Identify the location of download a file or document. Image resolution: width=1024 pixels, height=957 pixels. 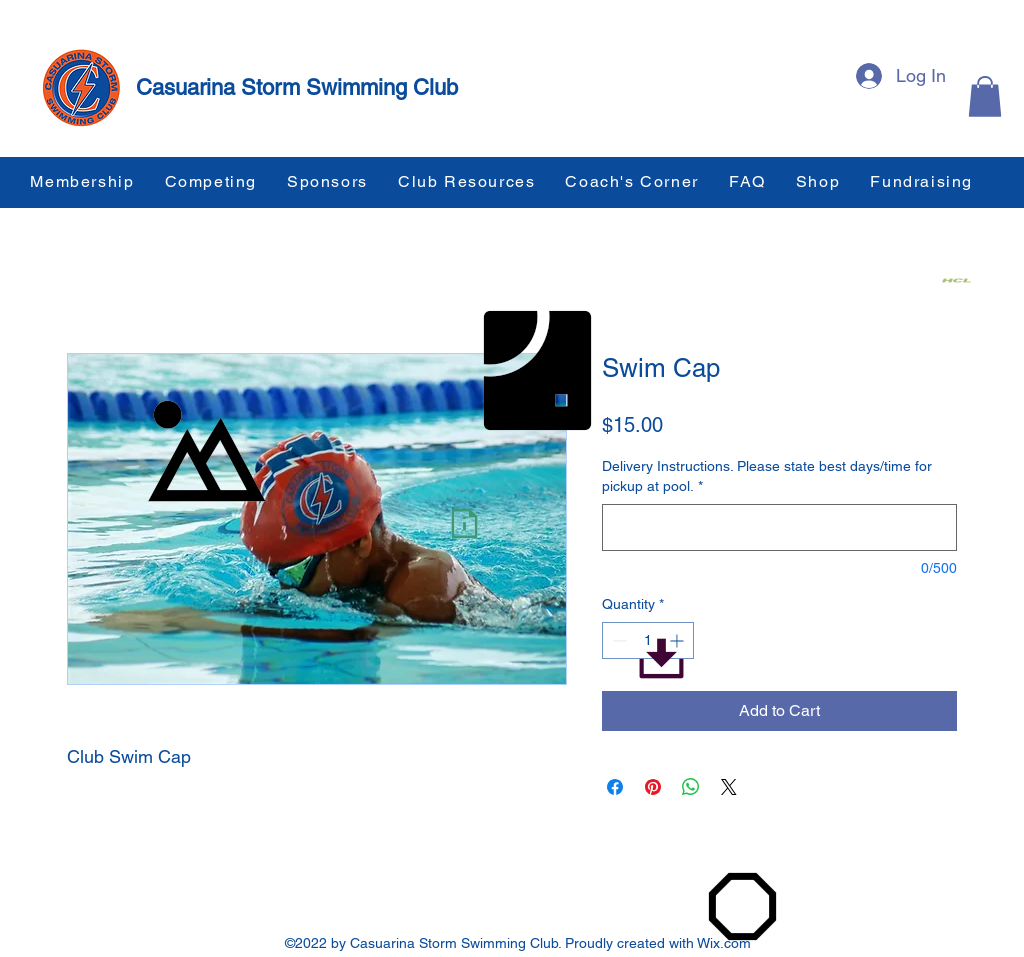
(661, 658).